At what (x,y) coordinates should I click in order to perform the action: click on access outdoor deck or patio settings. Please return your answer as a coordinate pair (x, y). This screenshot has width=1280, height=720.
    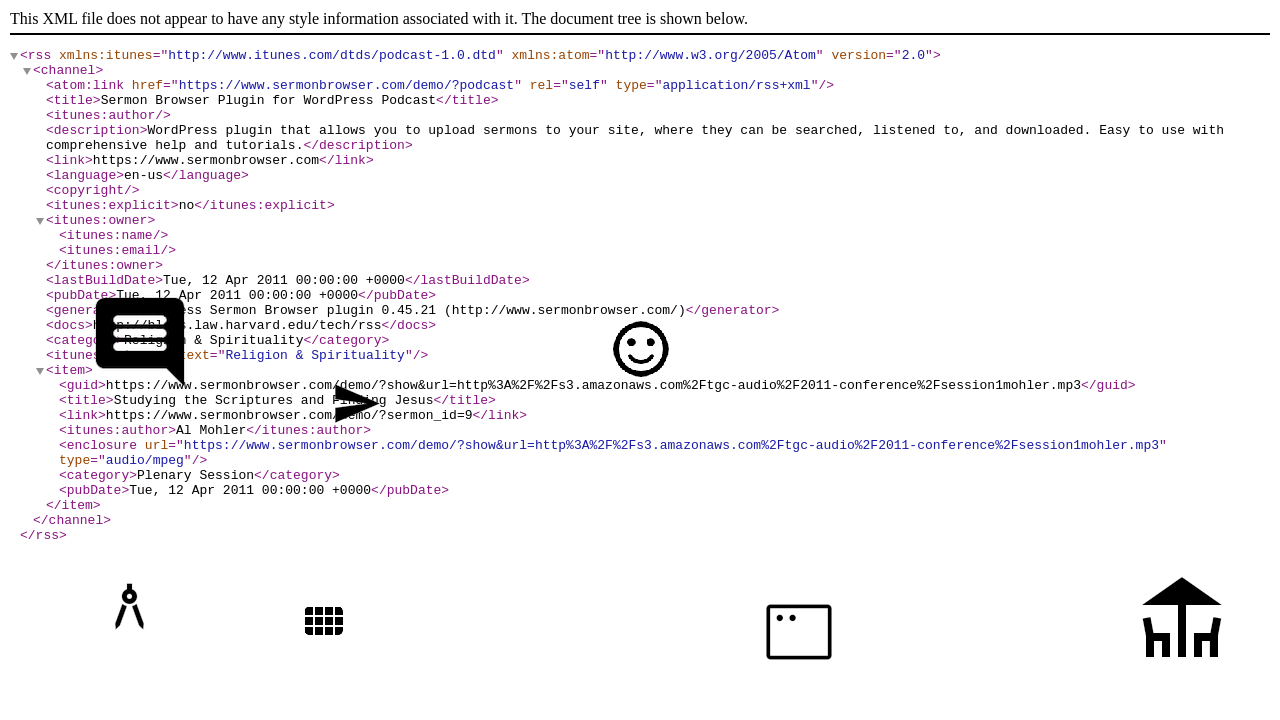
    Looking at the image, I should click on (1182, 617).